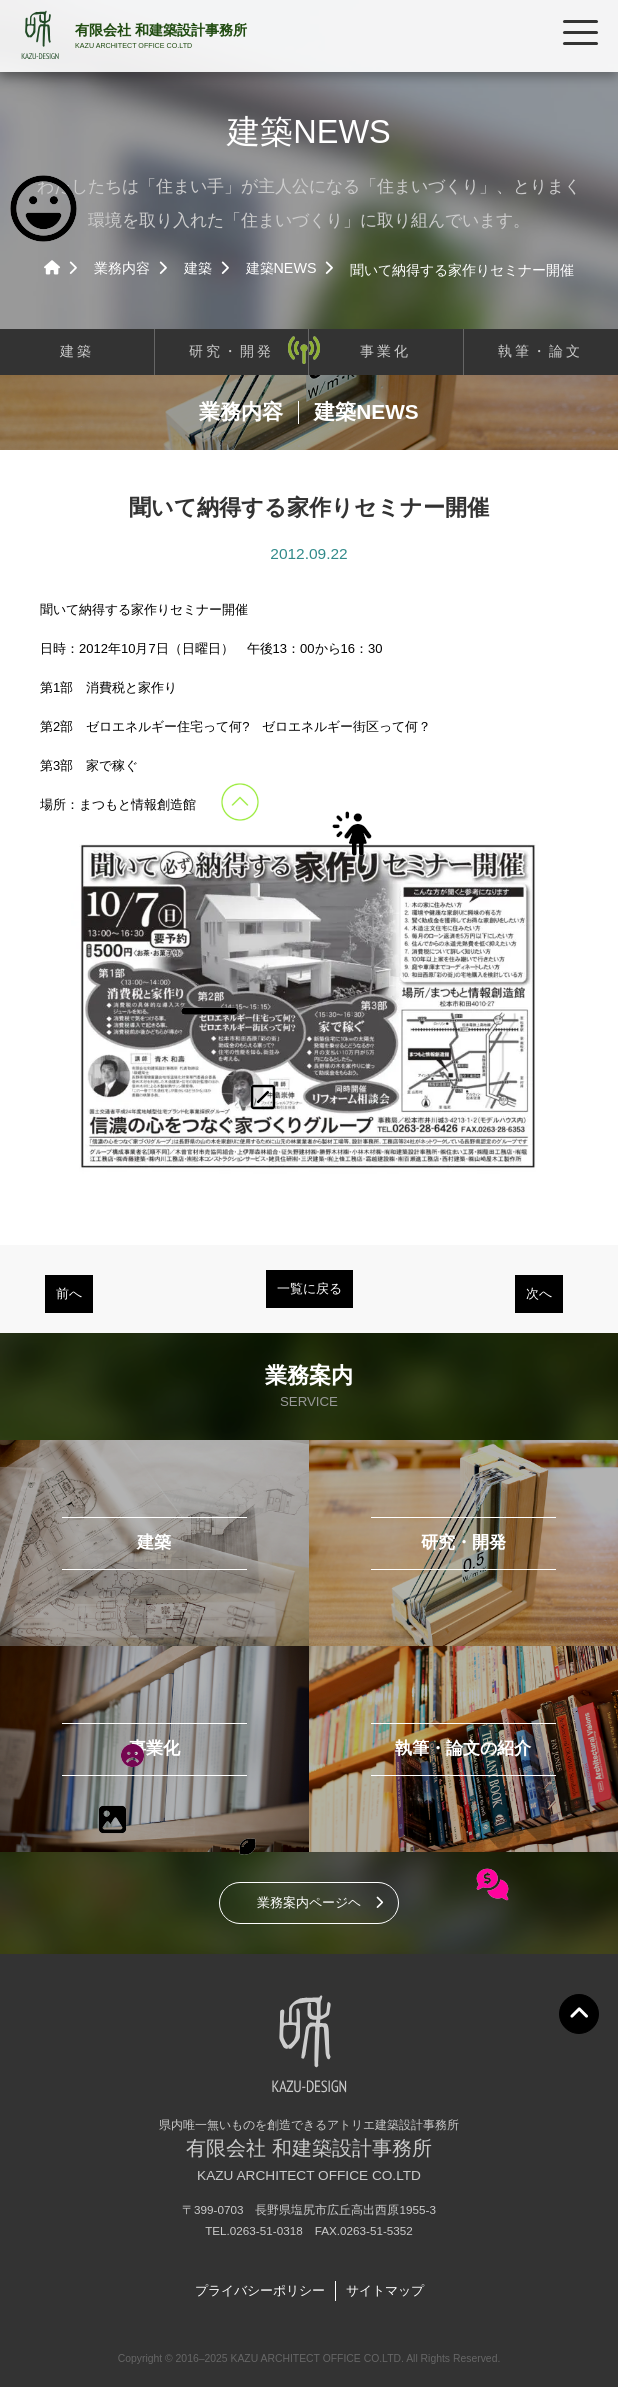 The image size is (618, 2387). I want to click on minimize the current window, so click(209, 993).